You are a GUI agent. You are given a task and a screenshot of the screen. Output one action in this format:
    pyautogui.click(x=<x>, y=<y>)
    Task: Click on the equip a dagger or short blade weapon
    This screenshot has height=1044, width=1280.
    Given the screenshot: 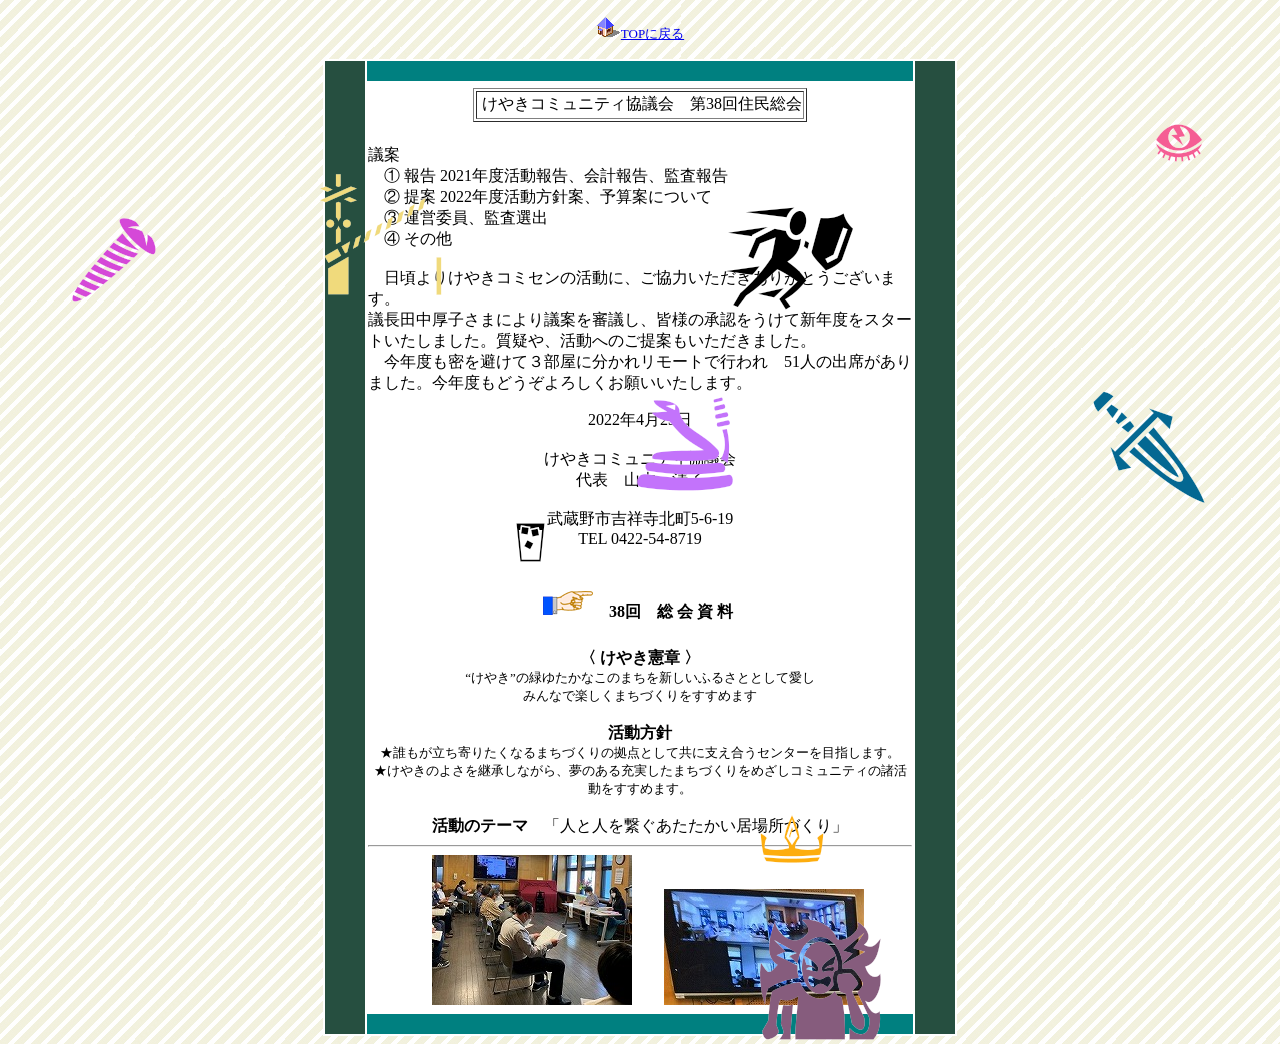 What is the action you would take?
    pyautogui.click(x=1148, y=447)
    